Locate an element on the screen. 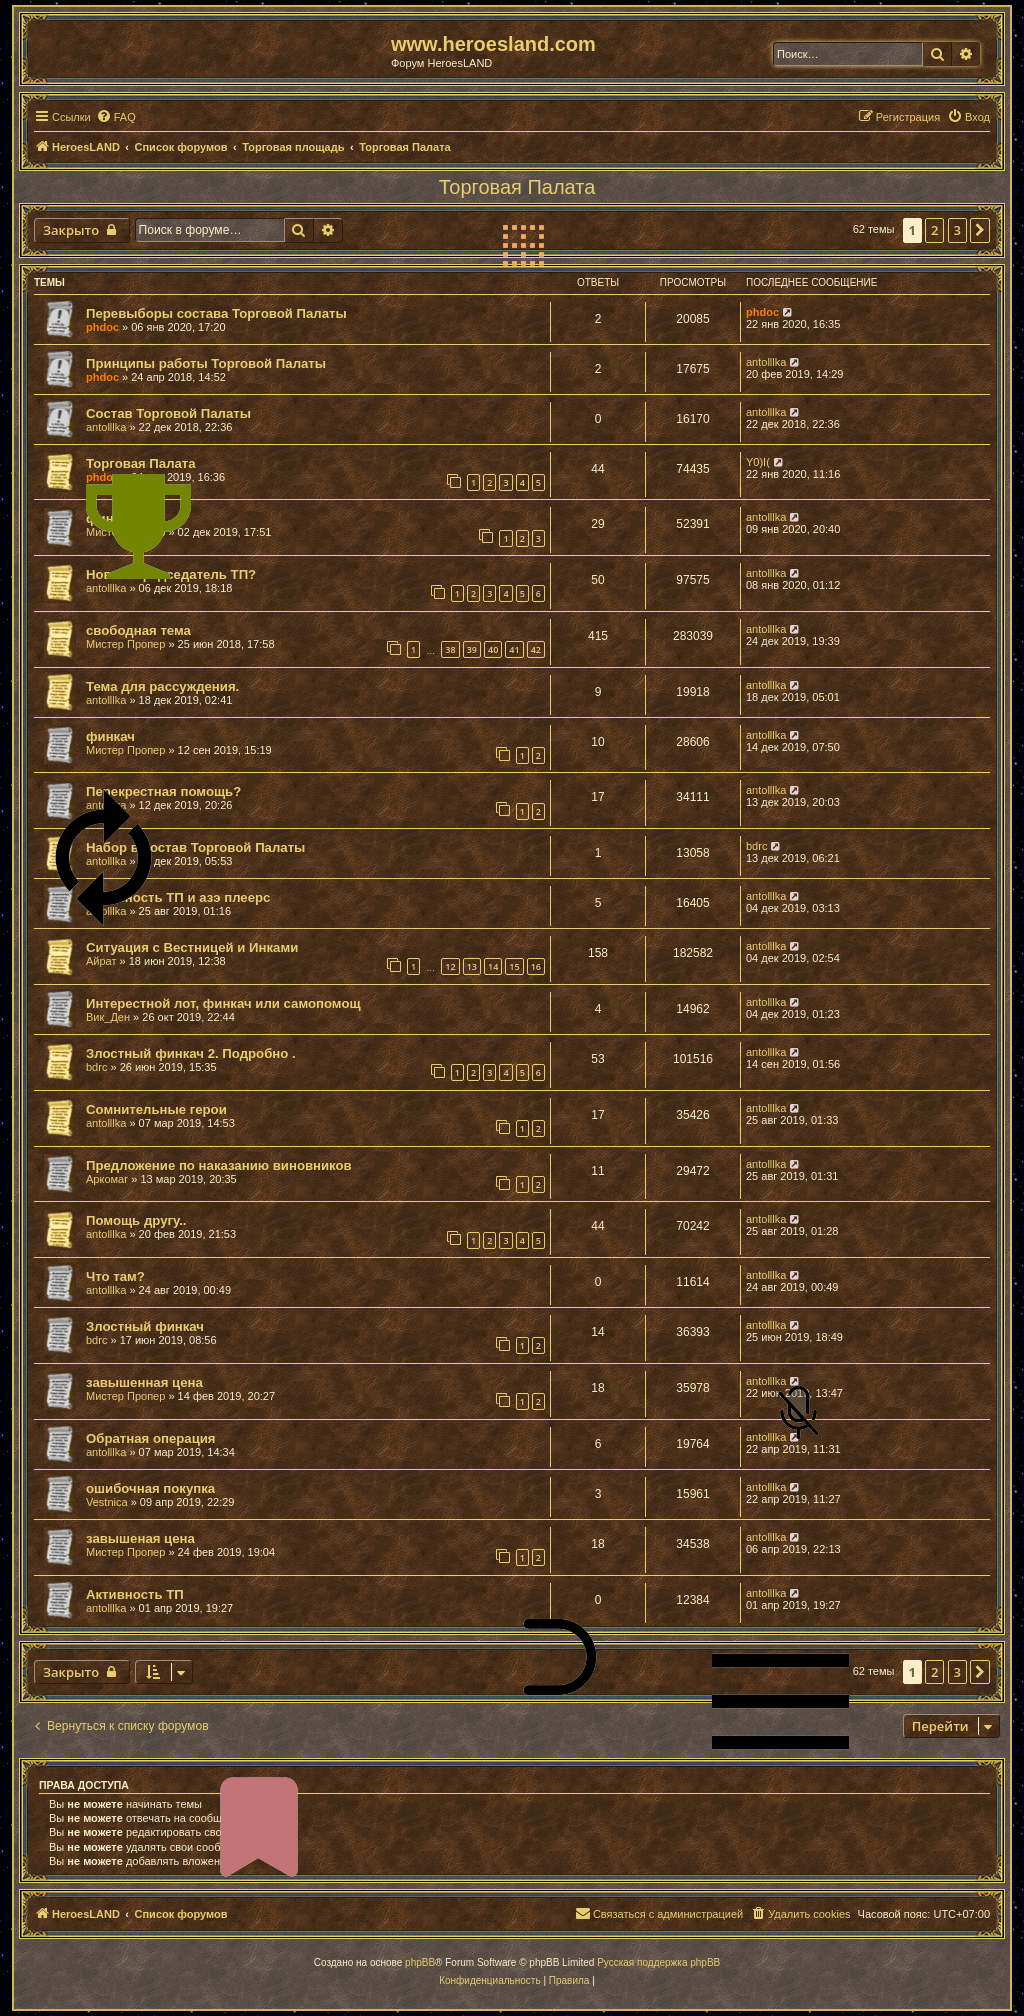 Image resolution: width=1024 pixels, height=2016 pixels. open navigation menu is located at coordinates (780, 1701).